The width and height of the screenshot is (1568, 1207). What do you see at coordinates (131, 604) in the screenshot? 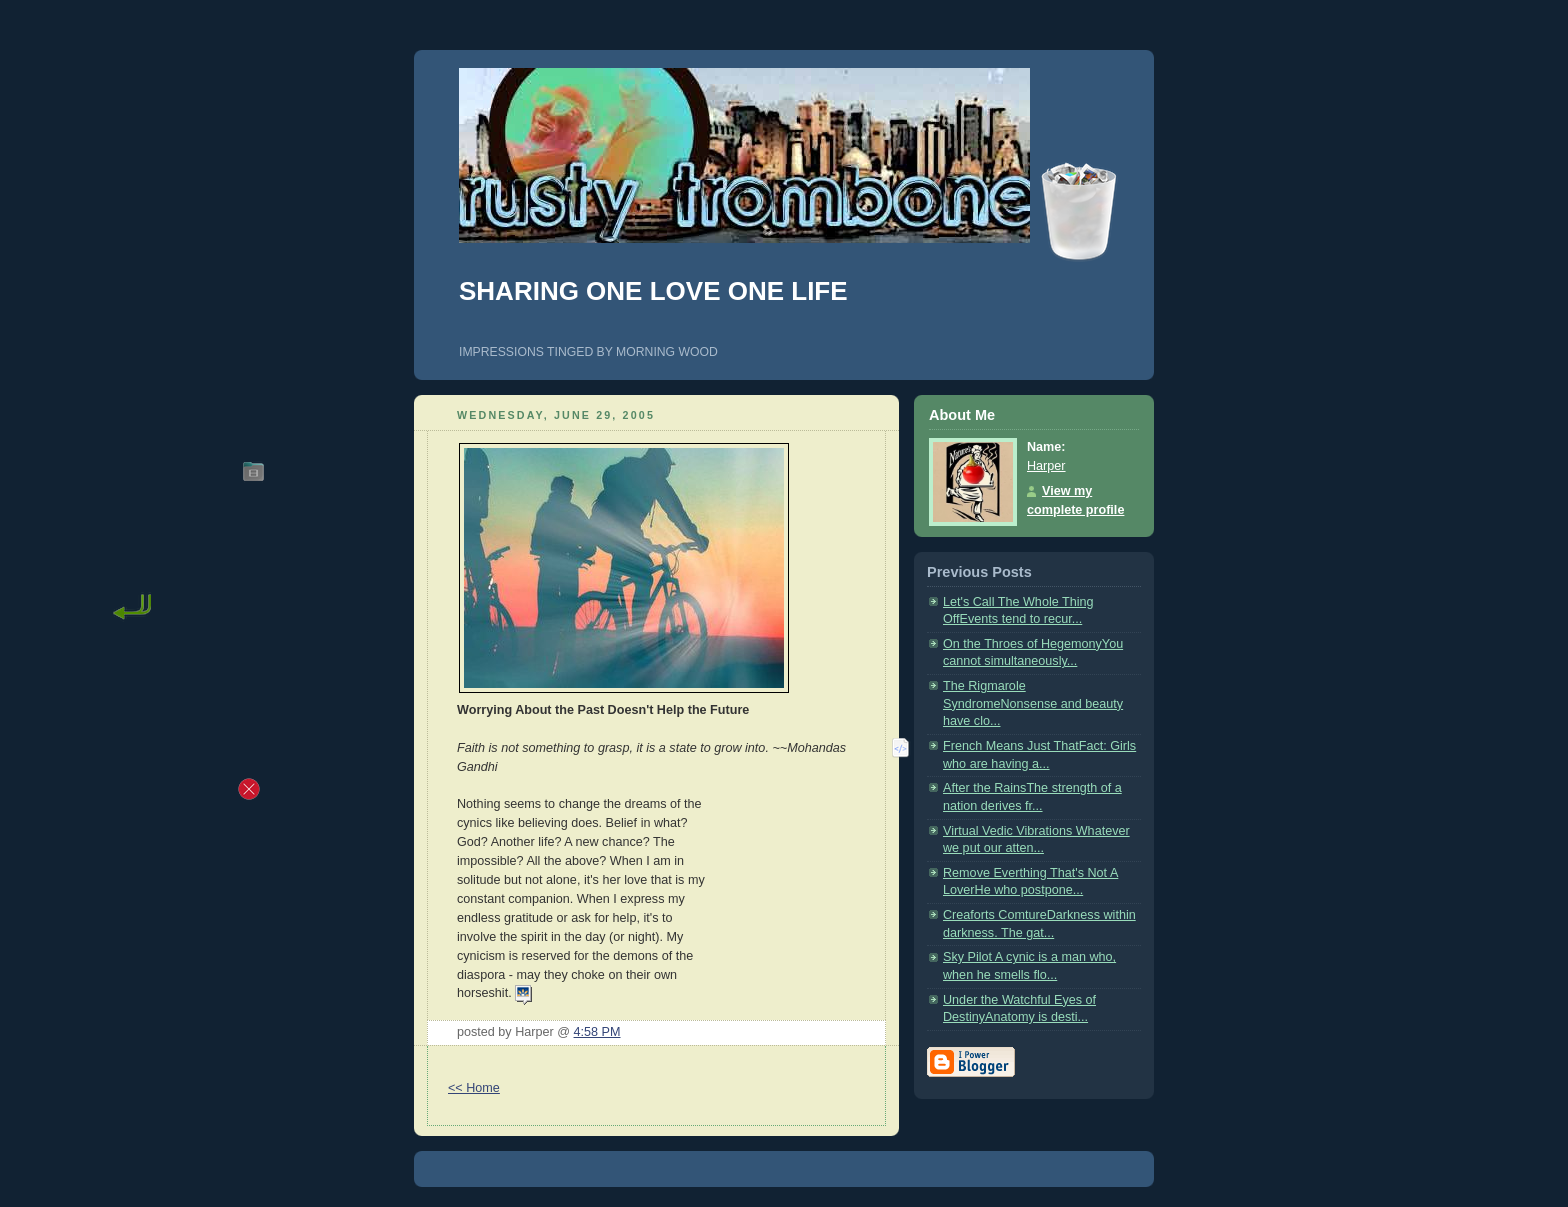
I see `reply to all recipients of an email` at bounding box center [131, 604].